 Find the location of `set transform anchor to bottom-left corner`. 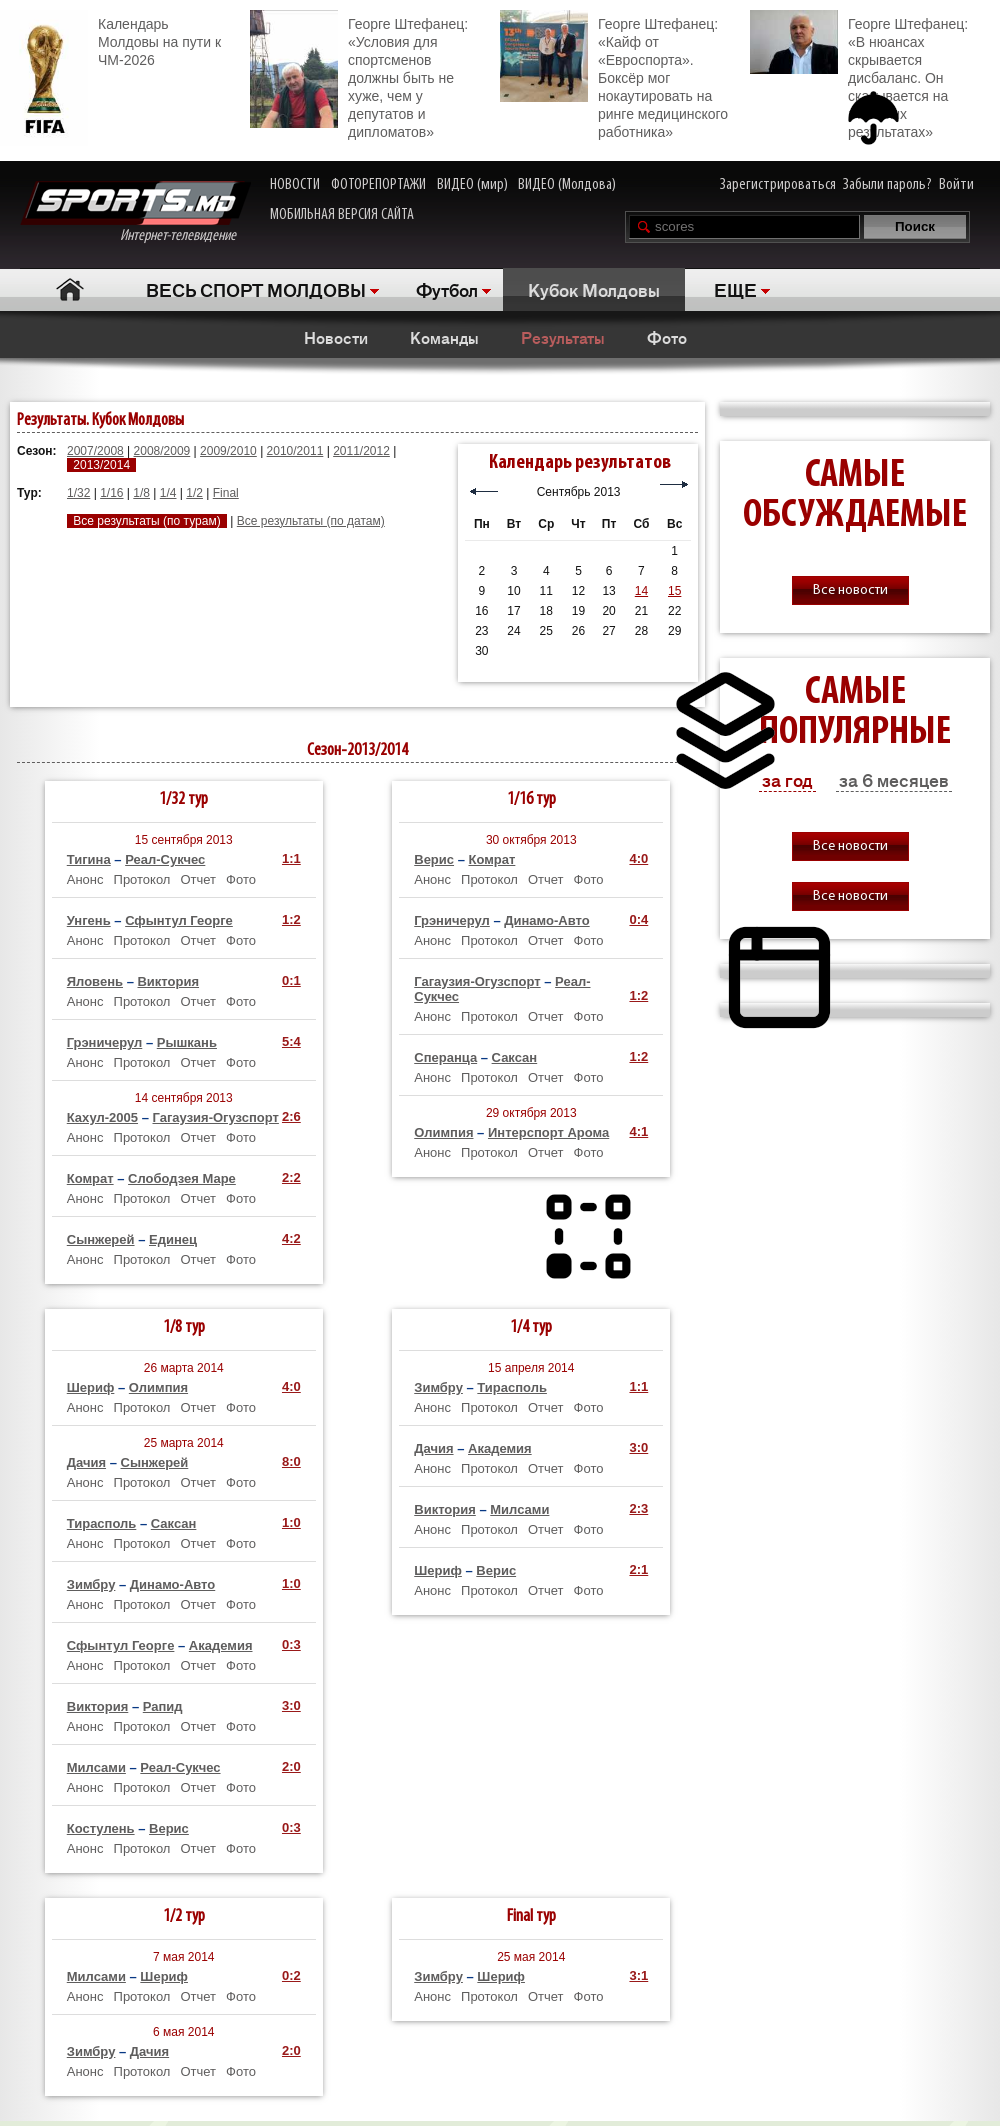

set transform anchor to bottom-left corner is located at coordinates (588, 1236).